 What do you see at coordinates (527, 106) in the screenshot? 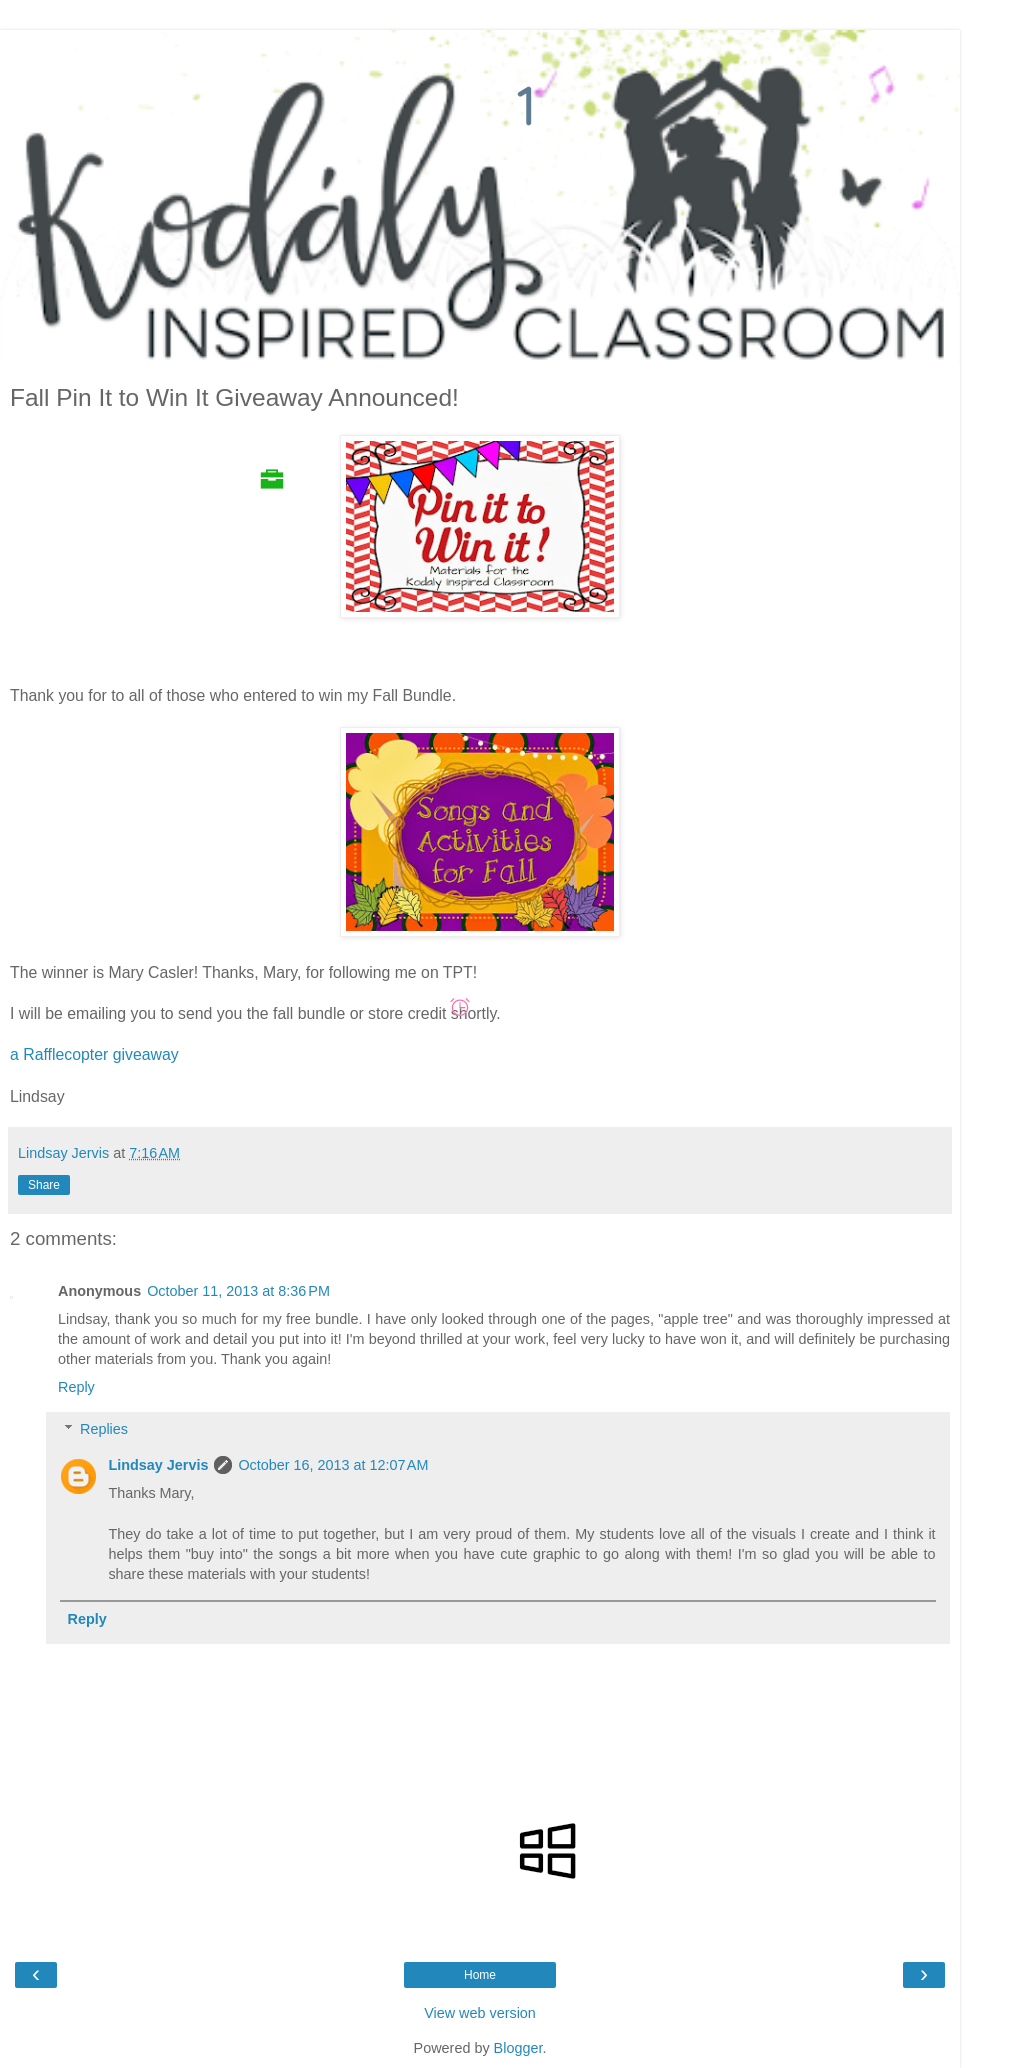
I see `indicates first place or top ranking` at bounding box center [527, 106].